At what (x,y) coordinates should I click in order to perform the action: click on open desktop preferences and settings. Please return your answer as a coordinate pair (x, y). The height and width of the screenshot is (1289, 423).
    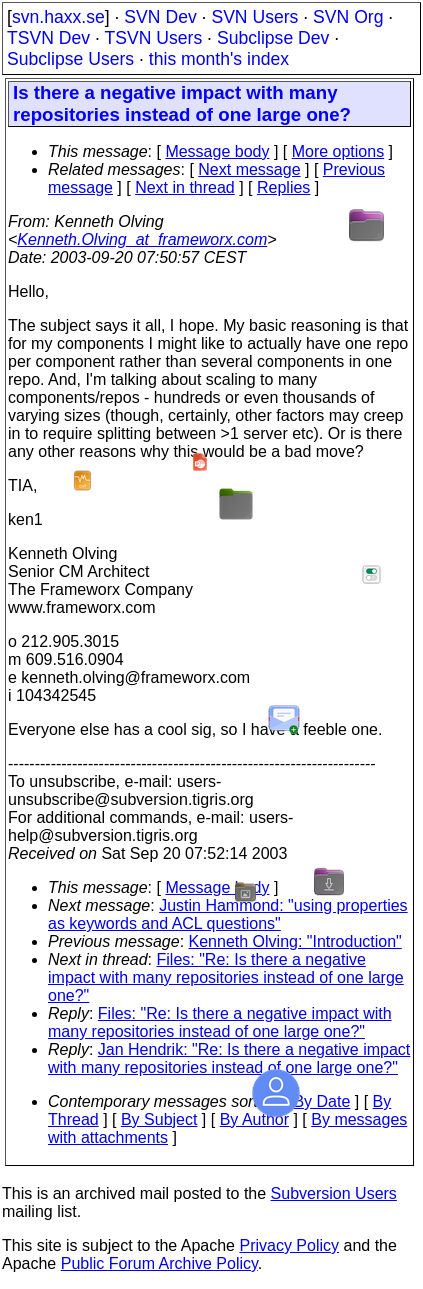
    Looking at the image, I should click on (371, 574).